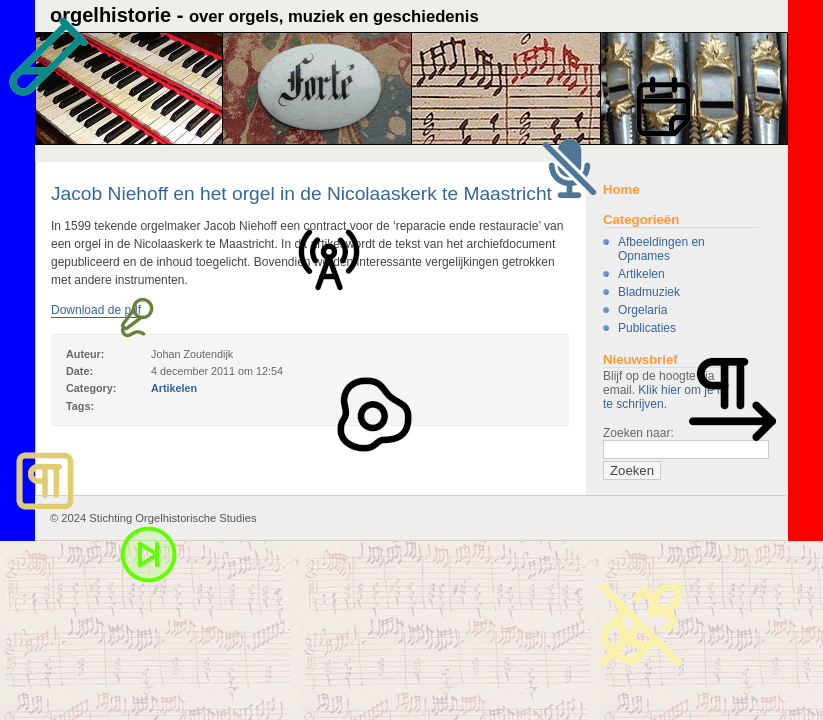 This screenshot has width=823, height=720. I want to click on access lab or experimental features, so click(48, 56).